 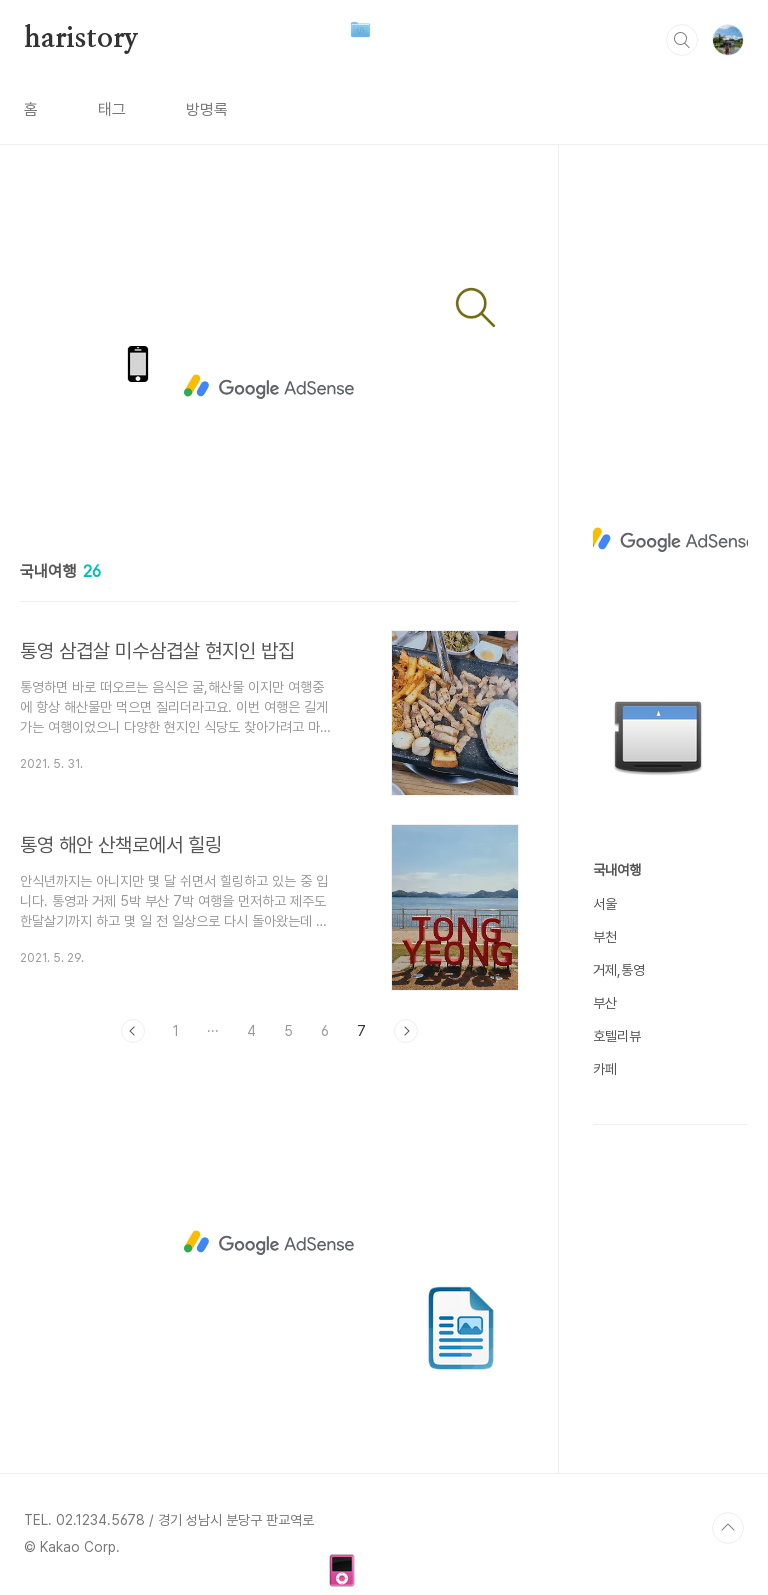 I want to click on view connected iPhone device, so click(x=138, y=364).